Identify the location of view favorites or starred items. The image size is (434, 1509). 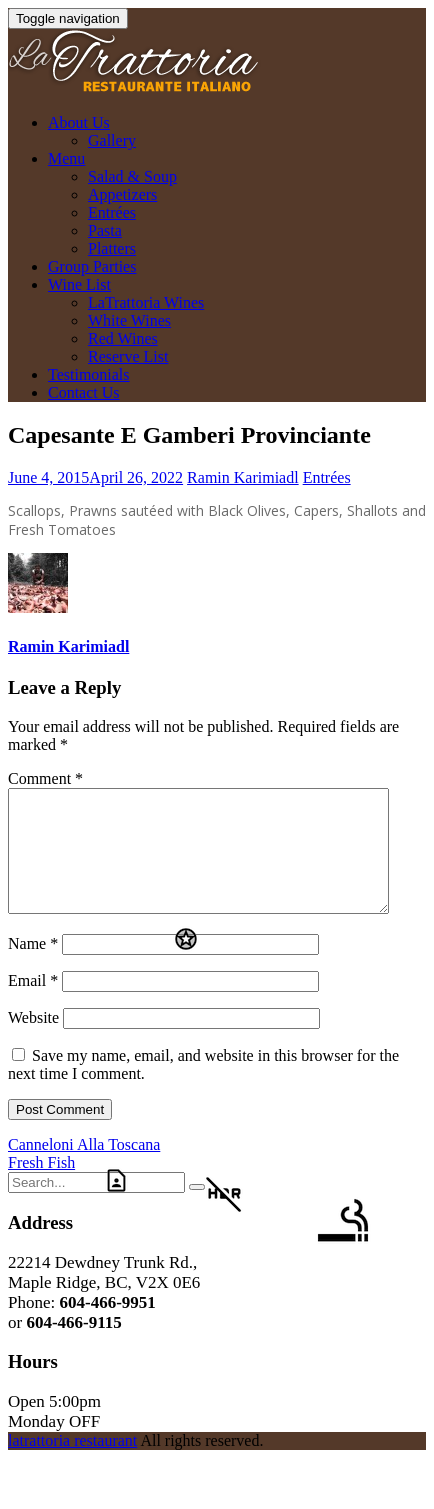
(186, 939).